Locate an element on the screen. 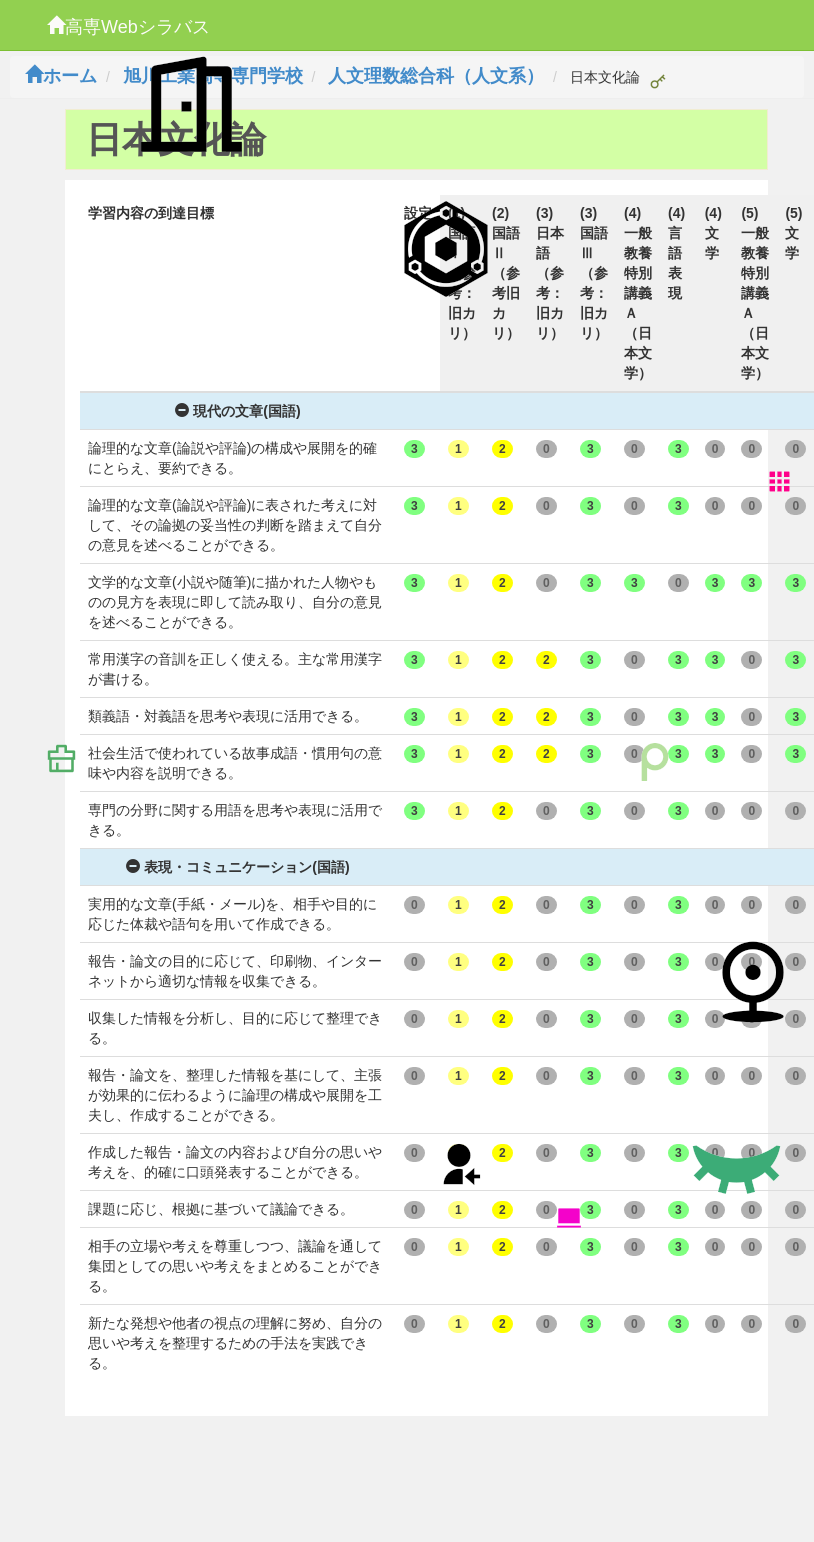 This screenshot has height=1542, width=814. view device information for macbook is located at coordinates (569, 1218).